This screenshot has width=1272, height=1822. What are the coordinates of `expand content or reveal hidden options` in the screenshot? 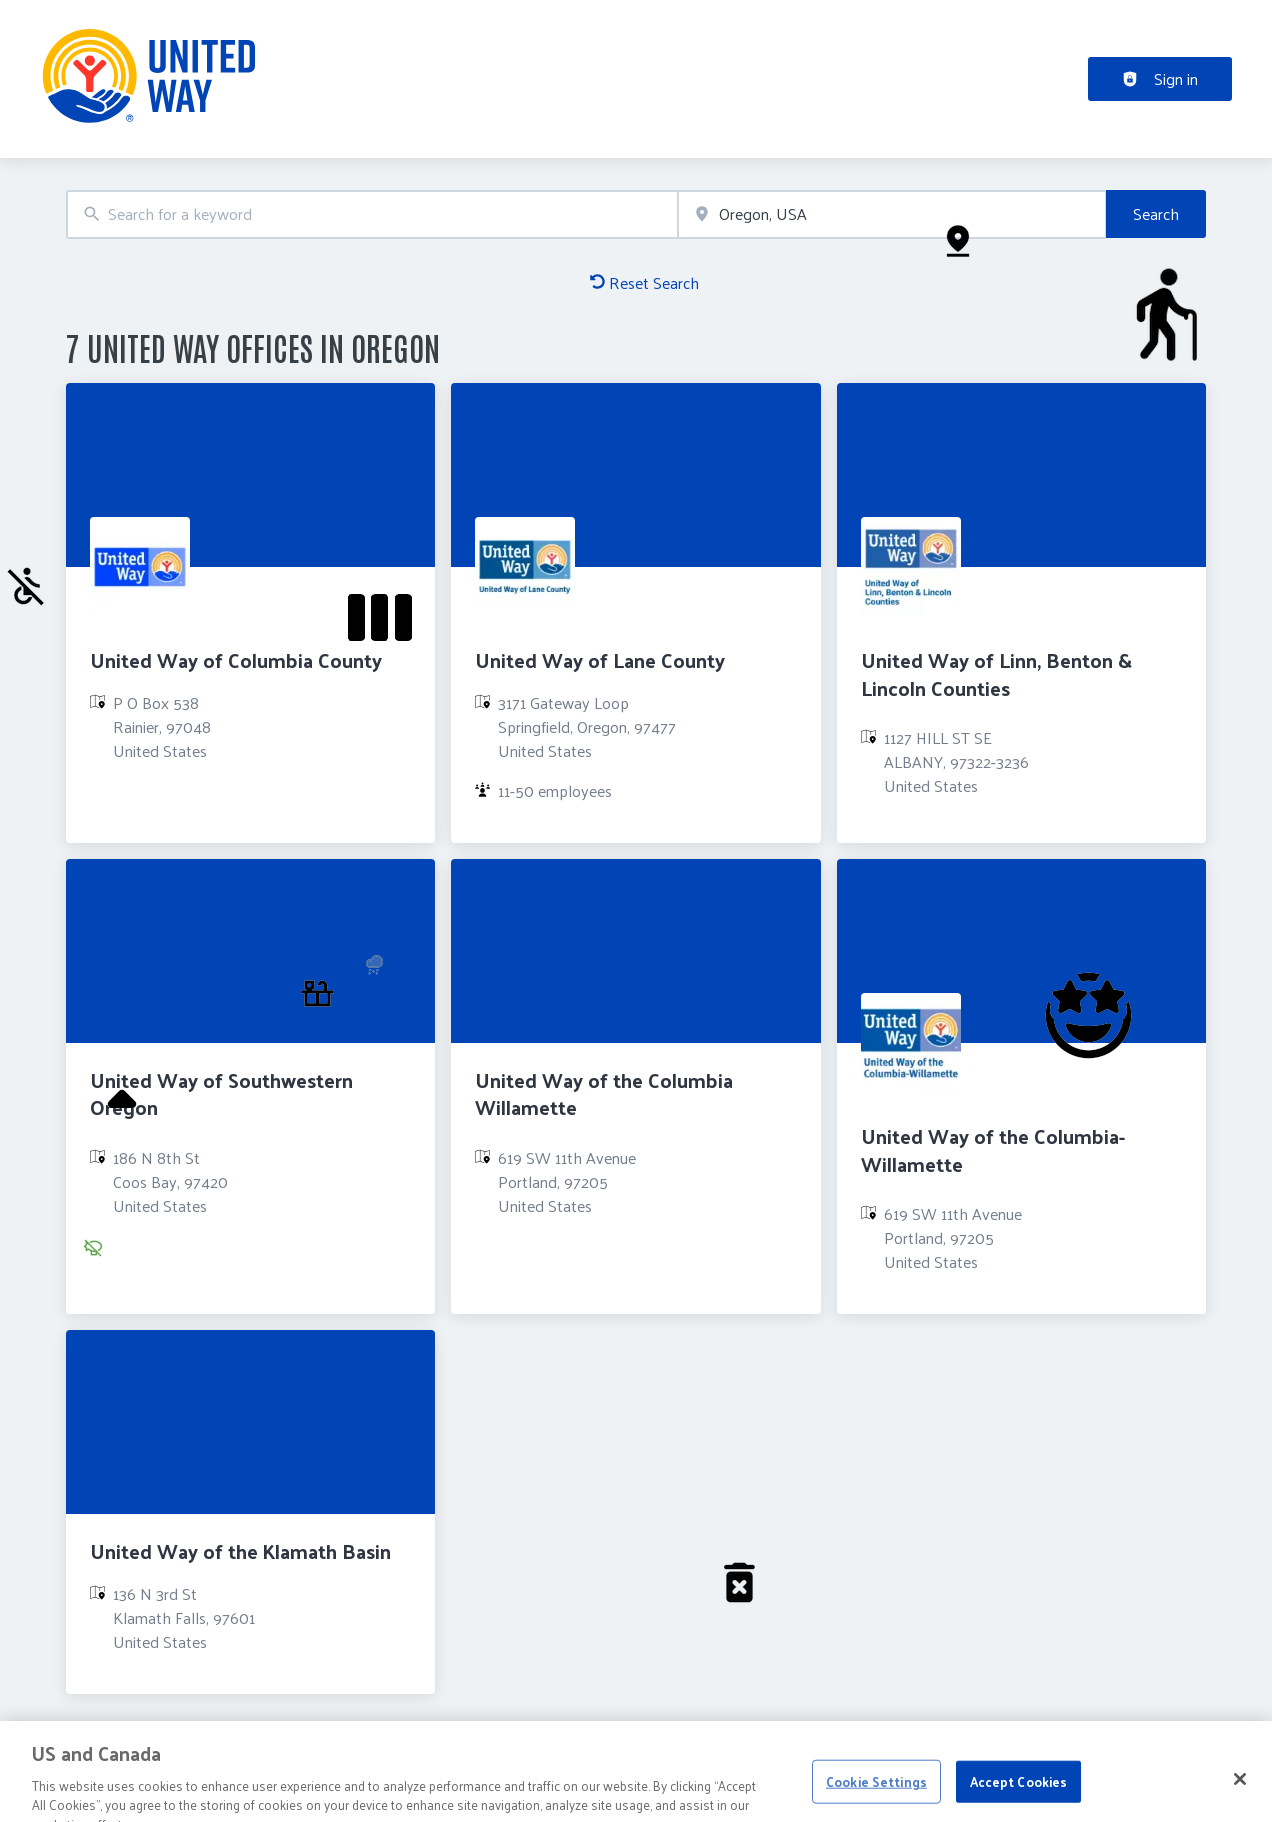 It's located at (122, 1100).